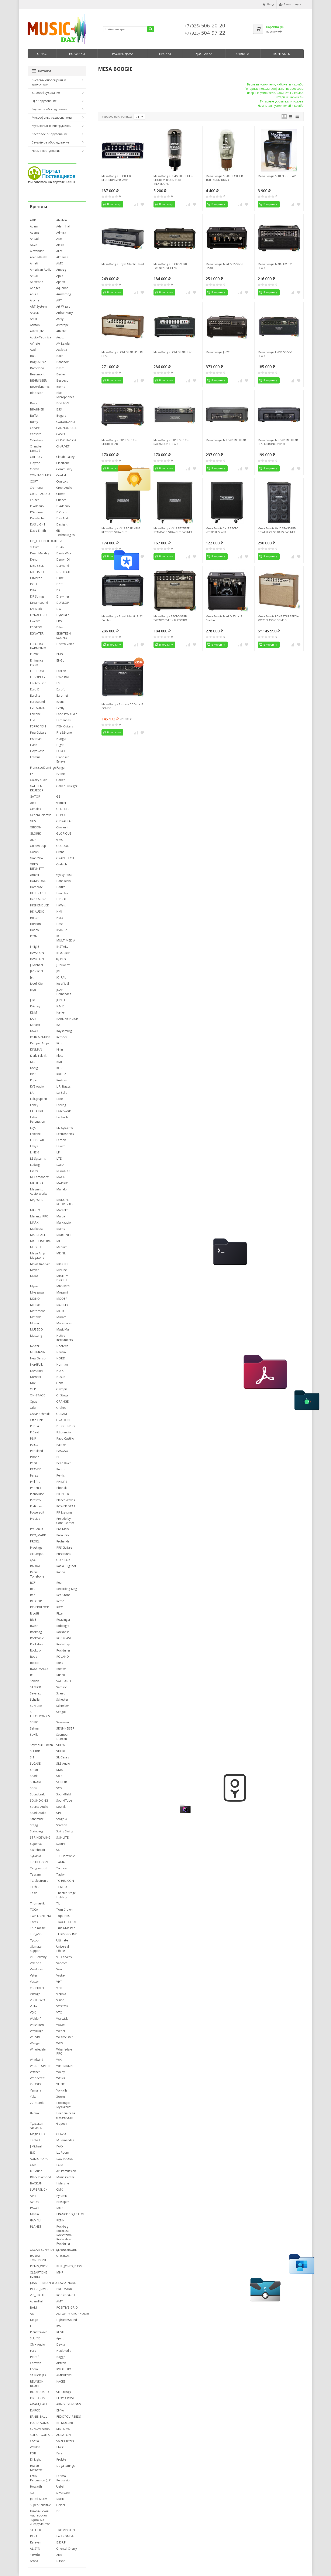 The height and width of the screenshot is (2576, 331). What do you see at coordinates (307, 1401) in the screenshot?
I see `open android 11 system folder` at bounding box center [307, 1401].